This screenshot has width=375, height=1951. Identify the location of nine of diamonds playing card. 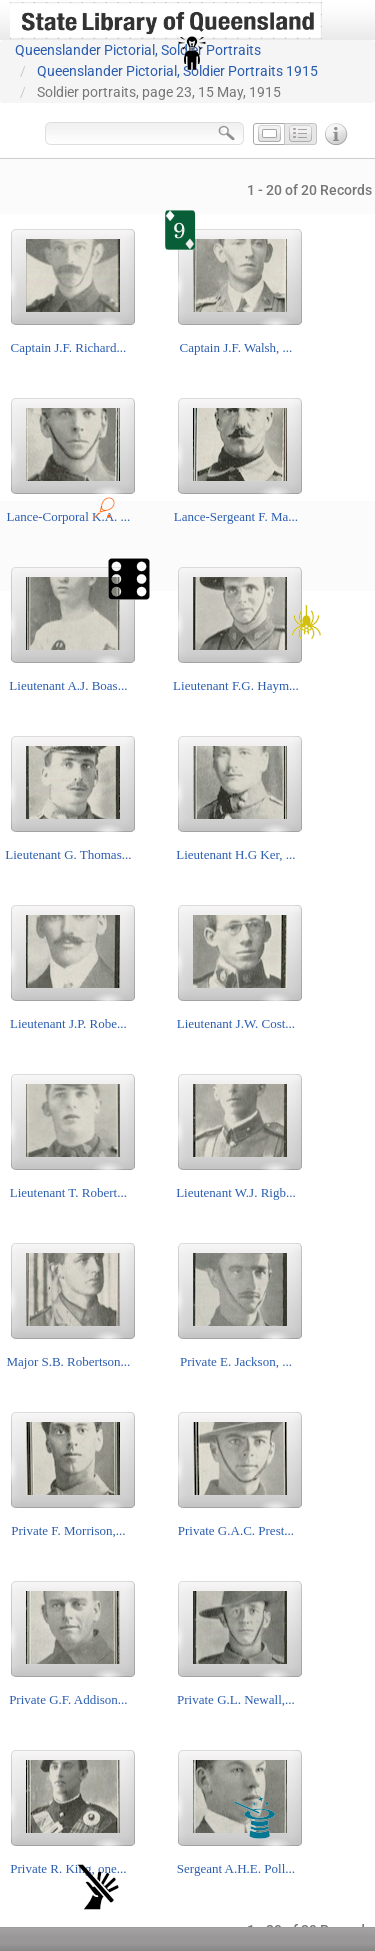
(180, 230).